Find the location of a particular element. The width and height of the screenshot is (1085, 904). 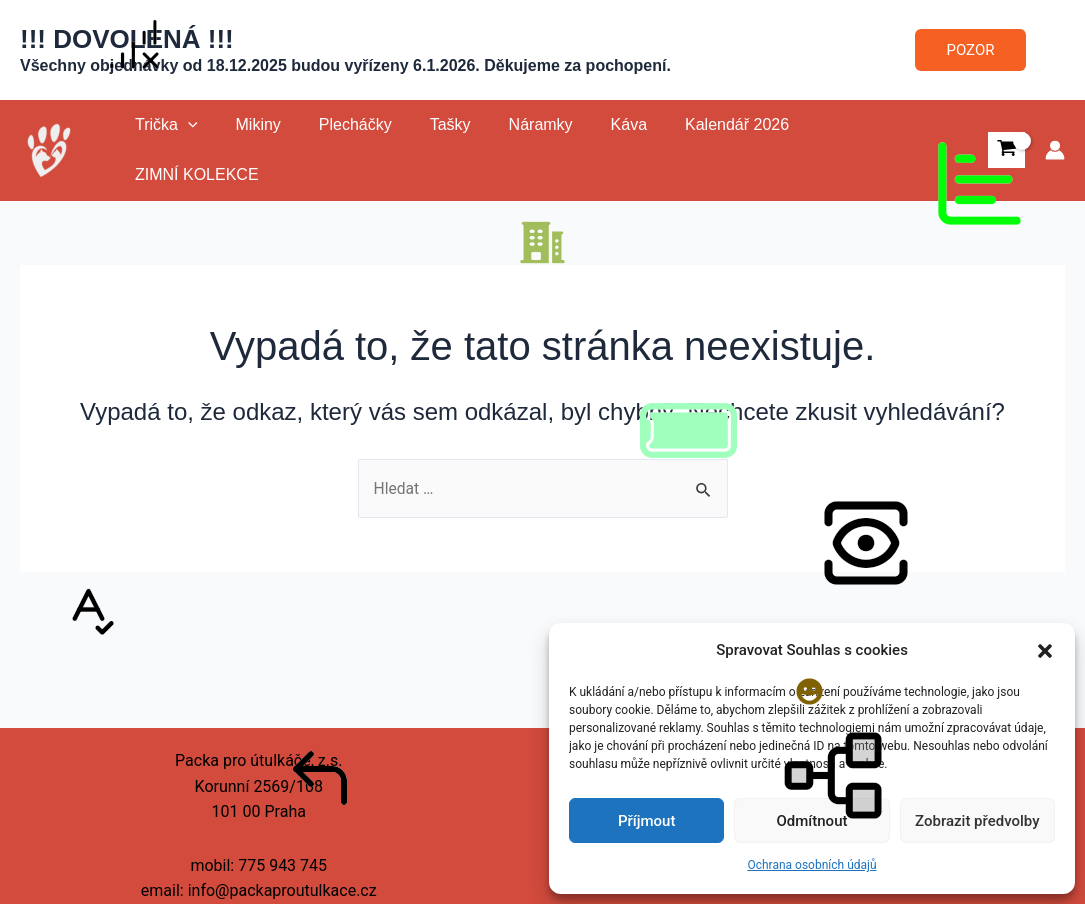

rotate device to landscape mode is located at coordinates (688, 430).